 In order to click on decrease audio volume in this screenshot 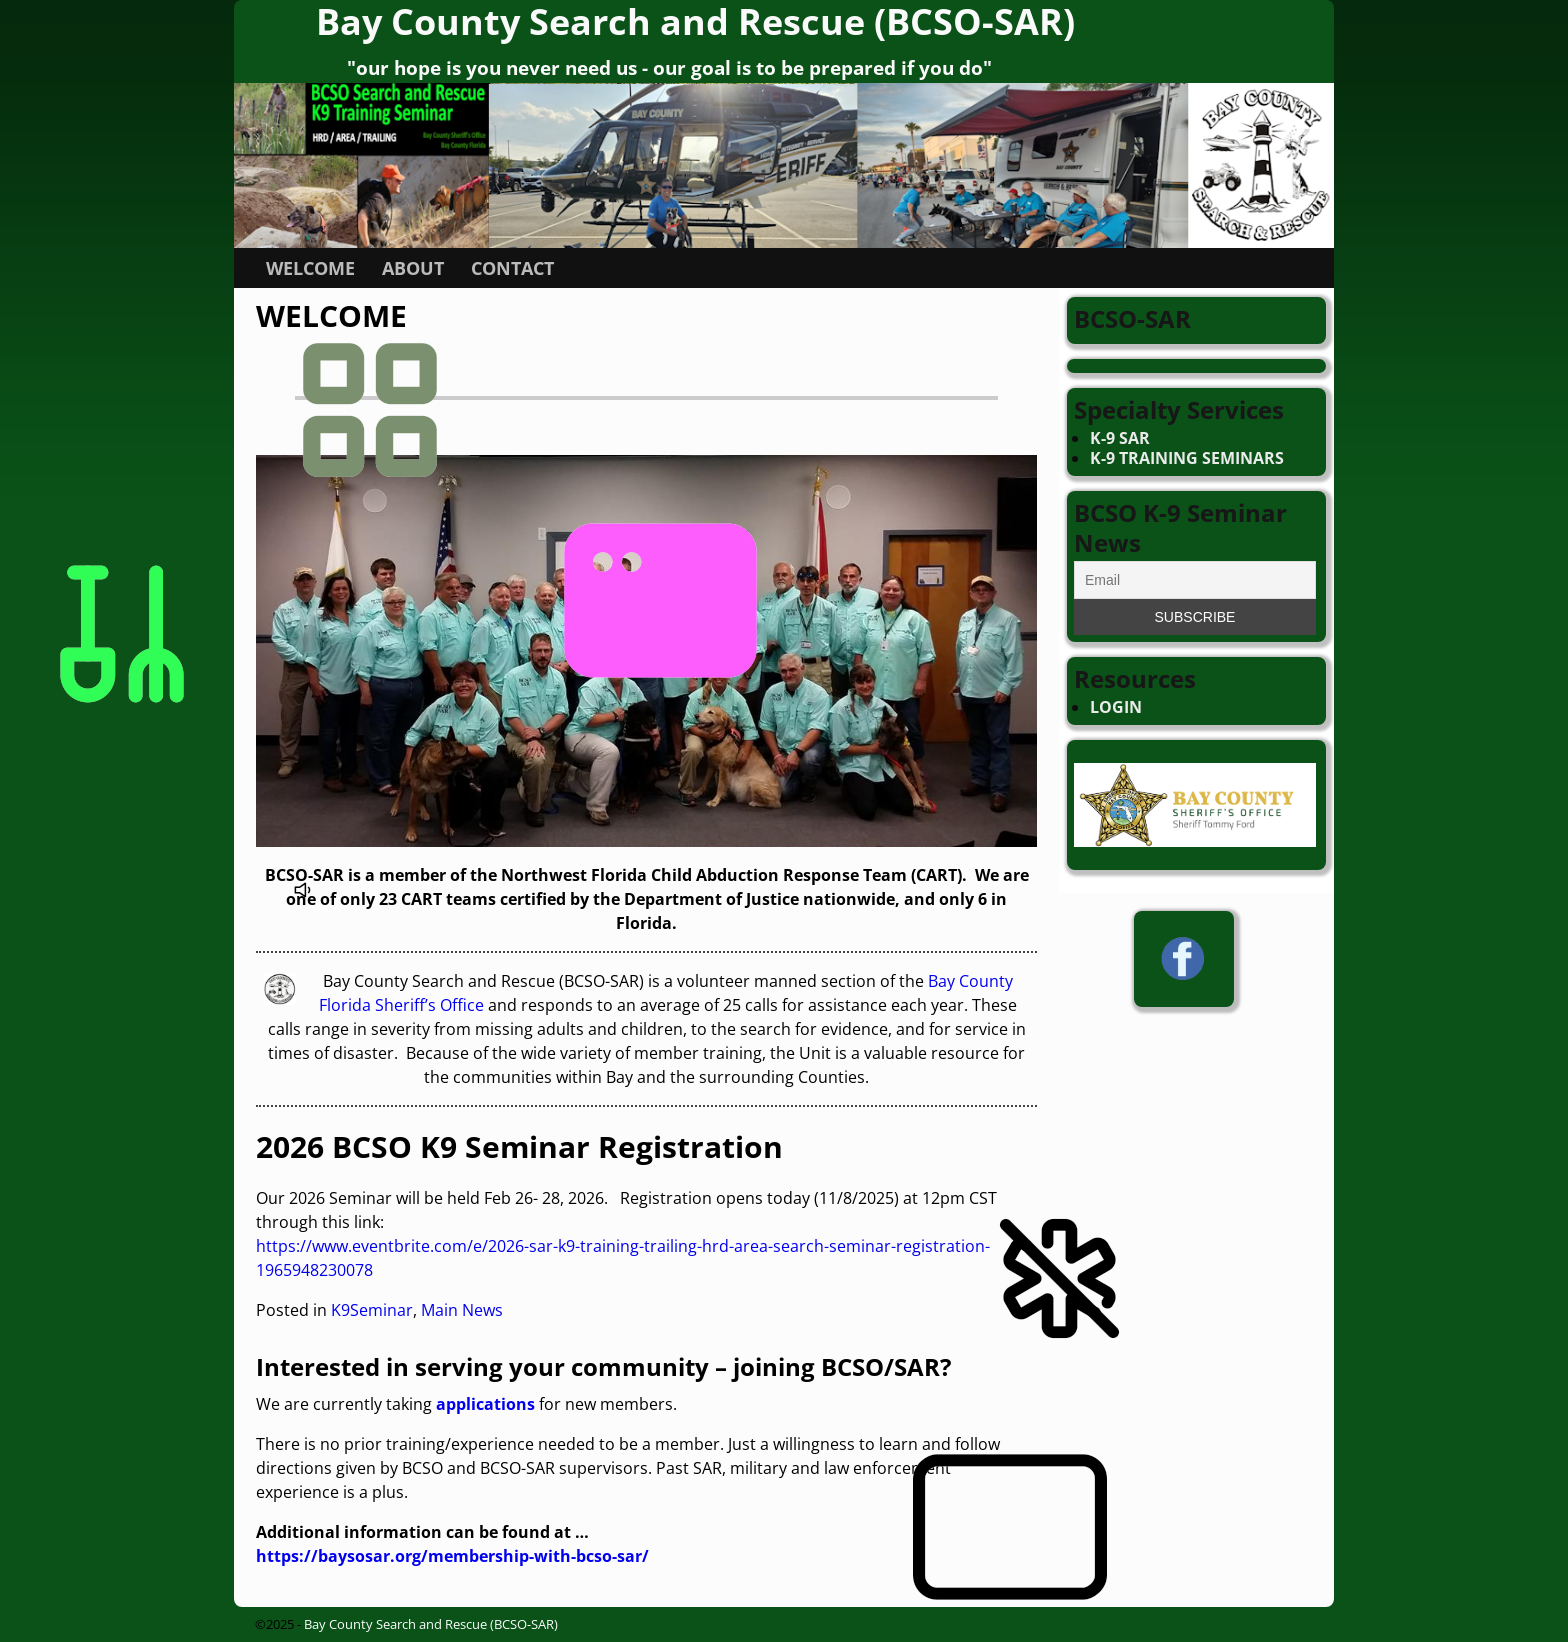, I will do `click(302, 890)`.